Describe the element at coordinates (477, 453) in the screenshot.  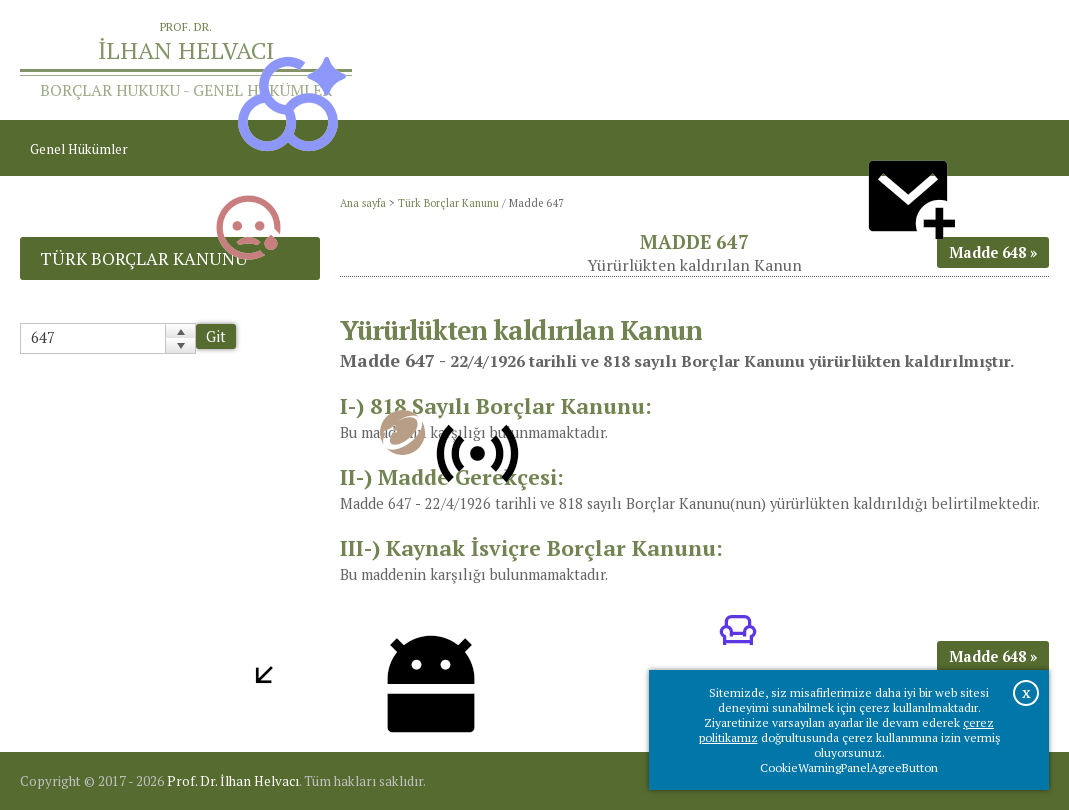
I see `indicates rfid or nfc functionality` at that location.